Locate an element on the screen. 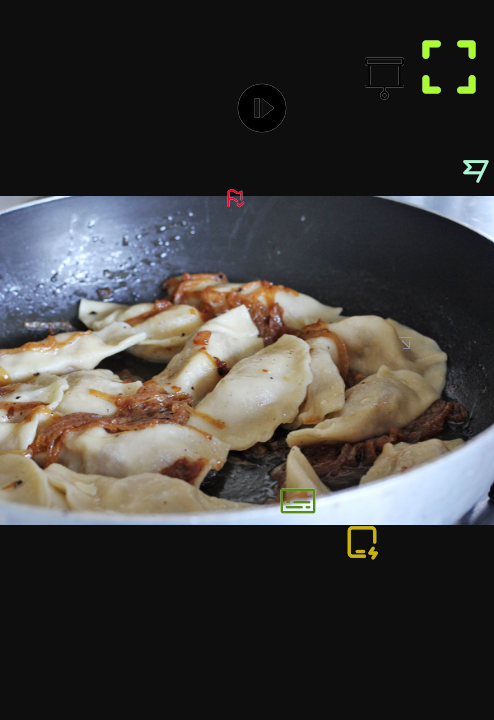 This screenshot has height=720, width=494. skip to next track or media item is located at coordinates (262, 108).